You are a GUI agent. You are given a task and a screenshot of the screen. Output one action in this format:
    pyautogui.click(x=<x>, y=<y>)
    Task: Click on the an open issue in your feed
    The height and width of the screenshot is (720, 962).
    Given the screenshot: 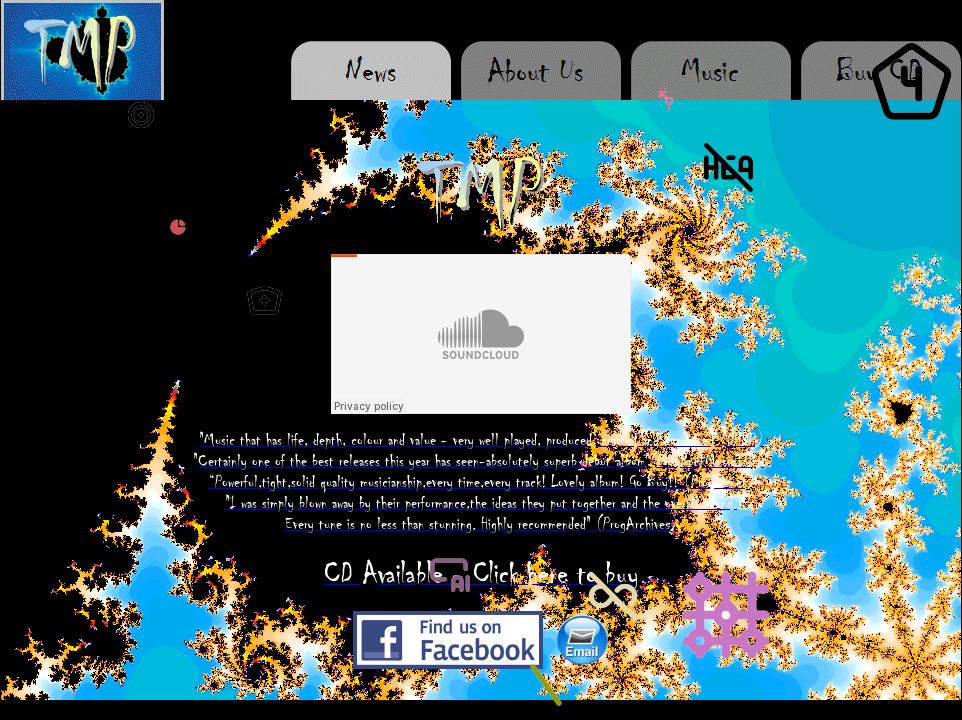 What is the action you would take?
    pyautogui.click(x=141, y=115)
    